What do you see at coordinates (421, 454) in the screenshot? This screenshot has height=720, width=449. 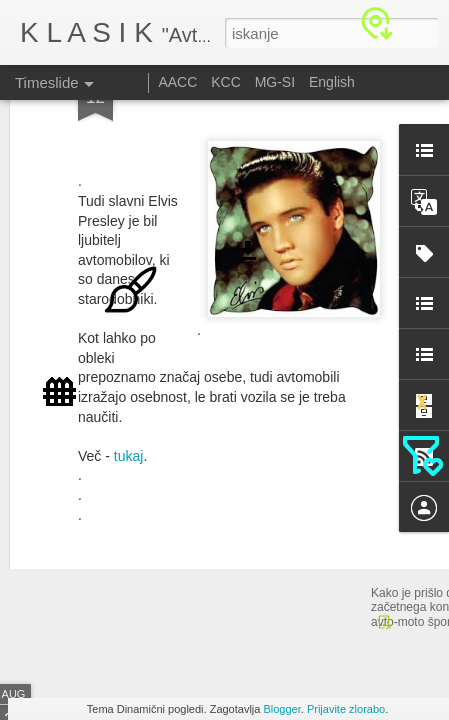 I see `filter by favorites` at bounding box center [421, 454].